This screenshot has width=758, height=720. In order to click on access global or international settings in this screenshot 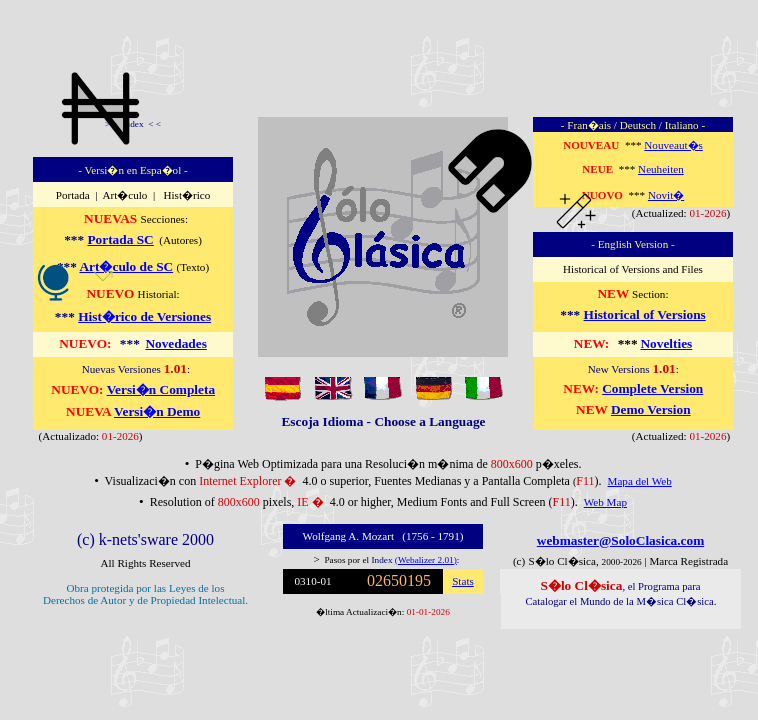, I will do `click(54, 281)`.